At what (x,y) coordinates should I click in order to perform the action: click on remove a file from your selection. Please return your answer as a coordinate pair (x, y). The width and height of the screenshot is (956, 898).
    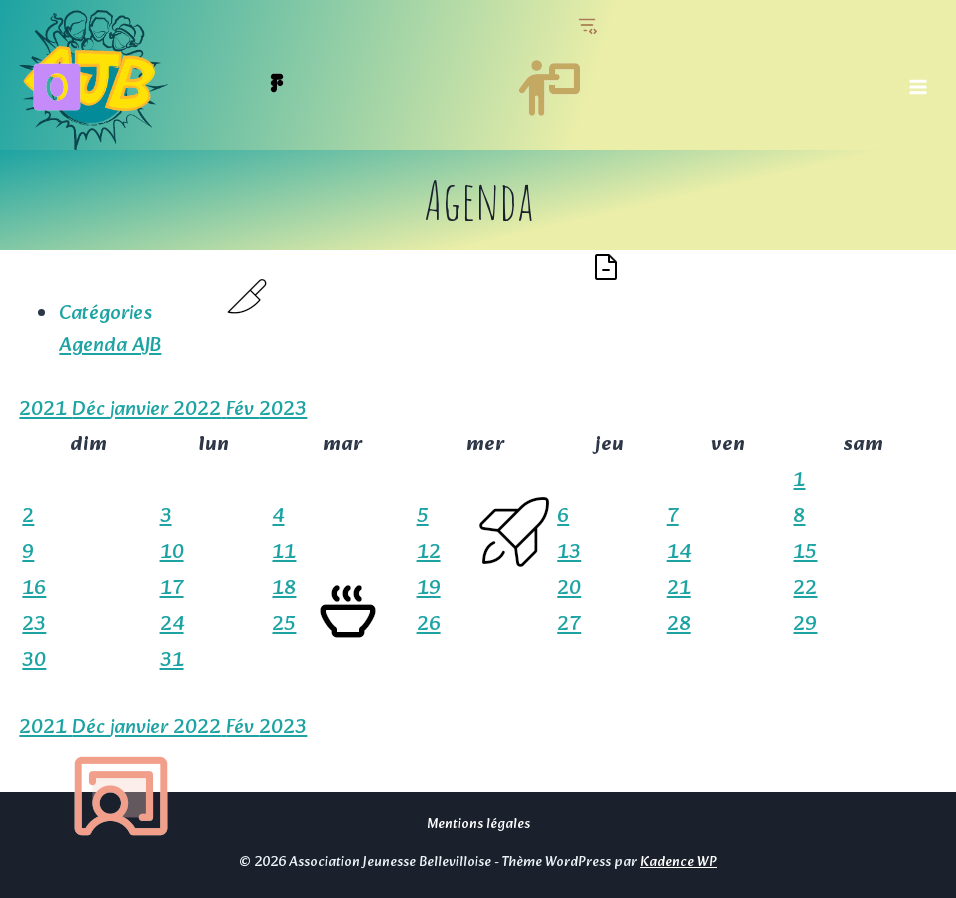
    Looking at the image, I should click on (606, 267).